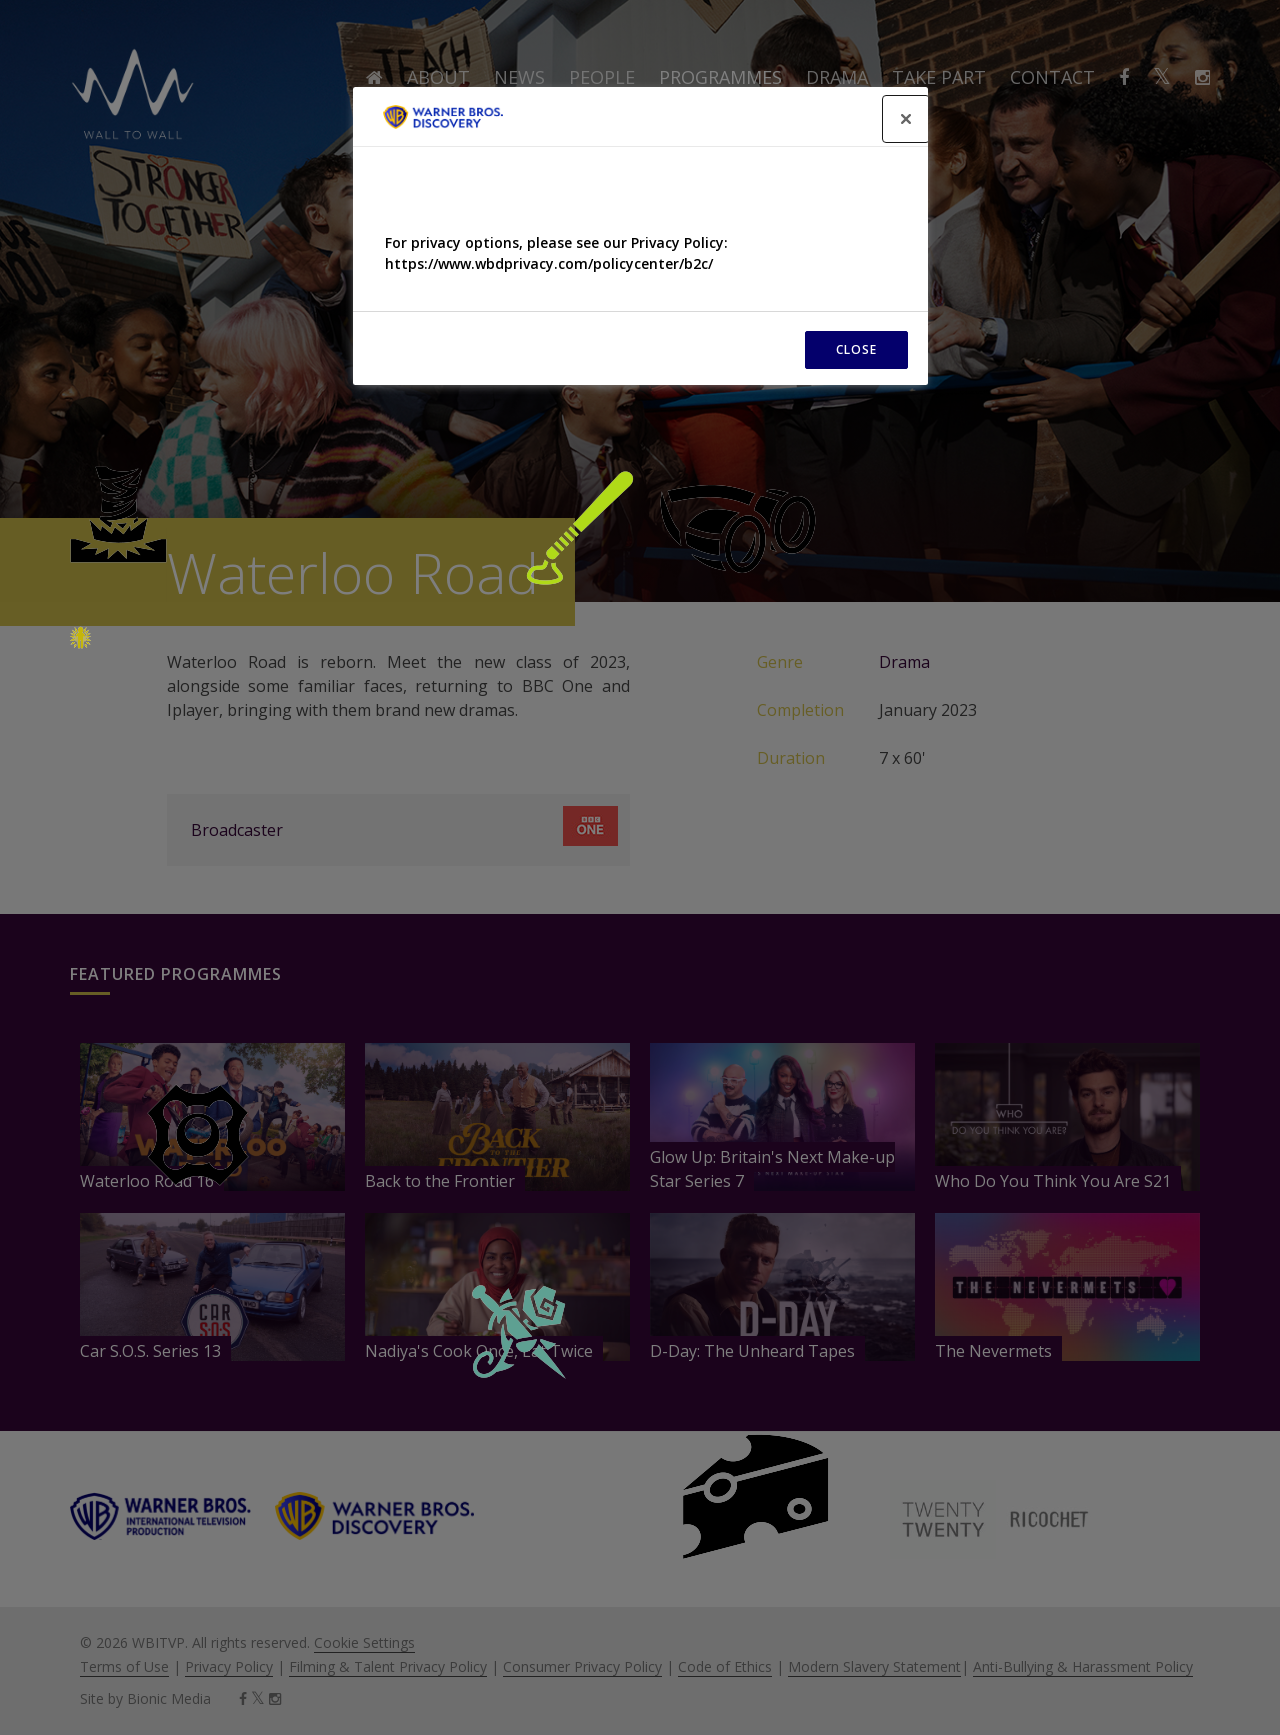  I want to click on activate frost aura ability, so click(80, 637).